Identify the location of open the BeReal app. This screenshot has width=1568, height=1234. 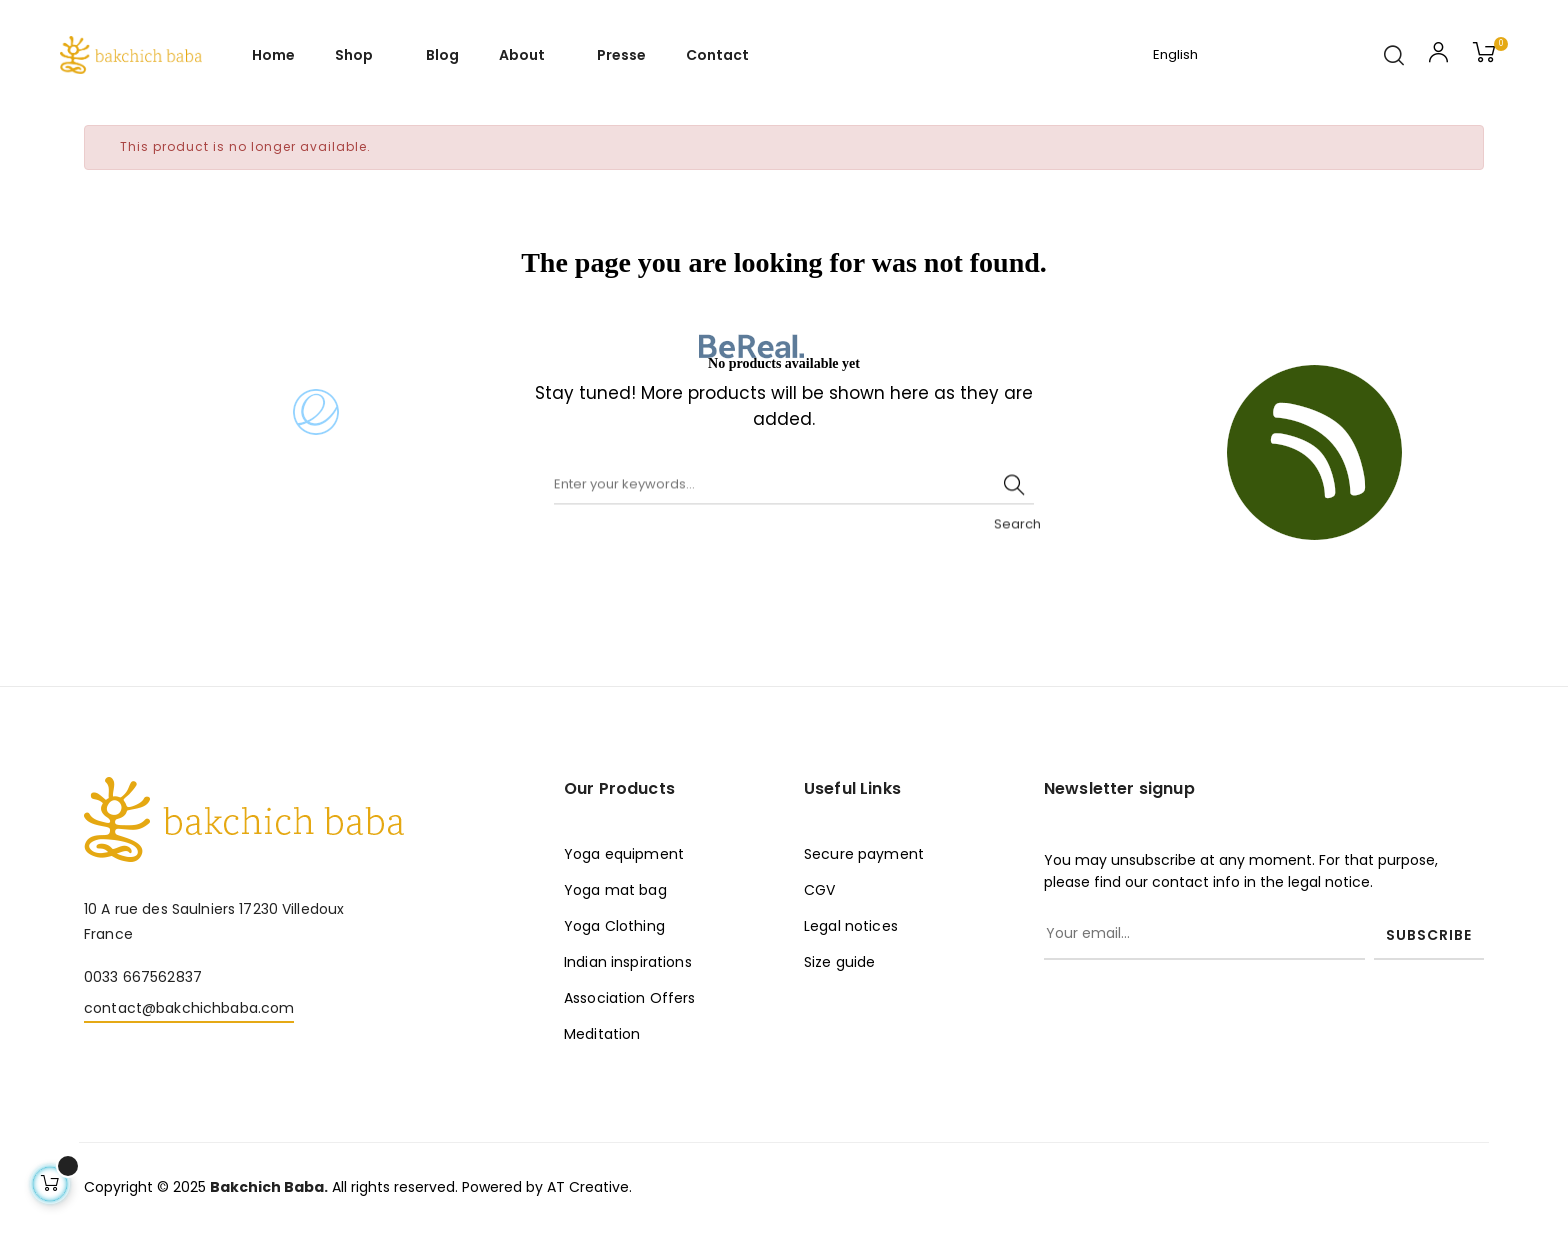
(751, 346).